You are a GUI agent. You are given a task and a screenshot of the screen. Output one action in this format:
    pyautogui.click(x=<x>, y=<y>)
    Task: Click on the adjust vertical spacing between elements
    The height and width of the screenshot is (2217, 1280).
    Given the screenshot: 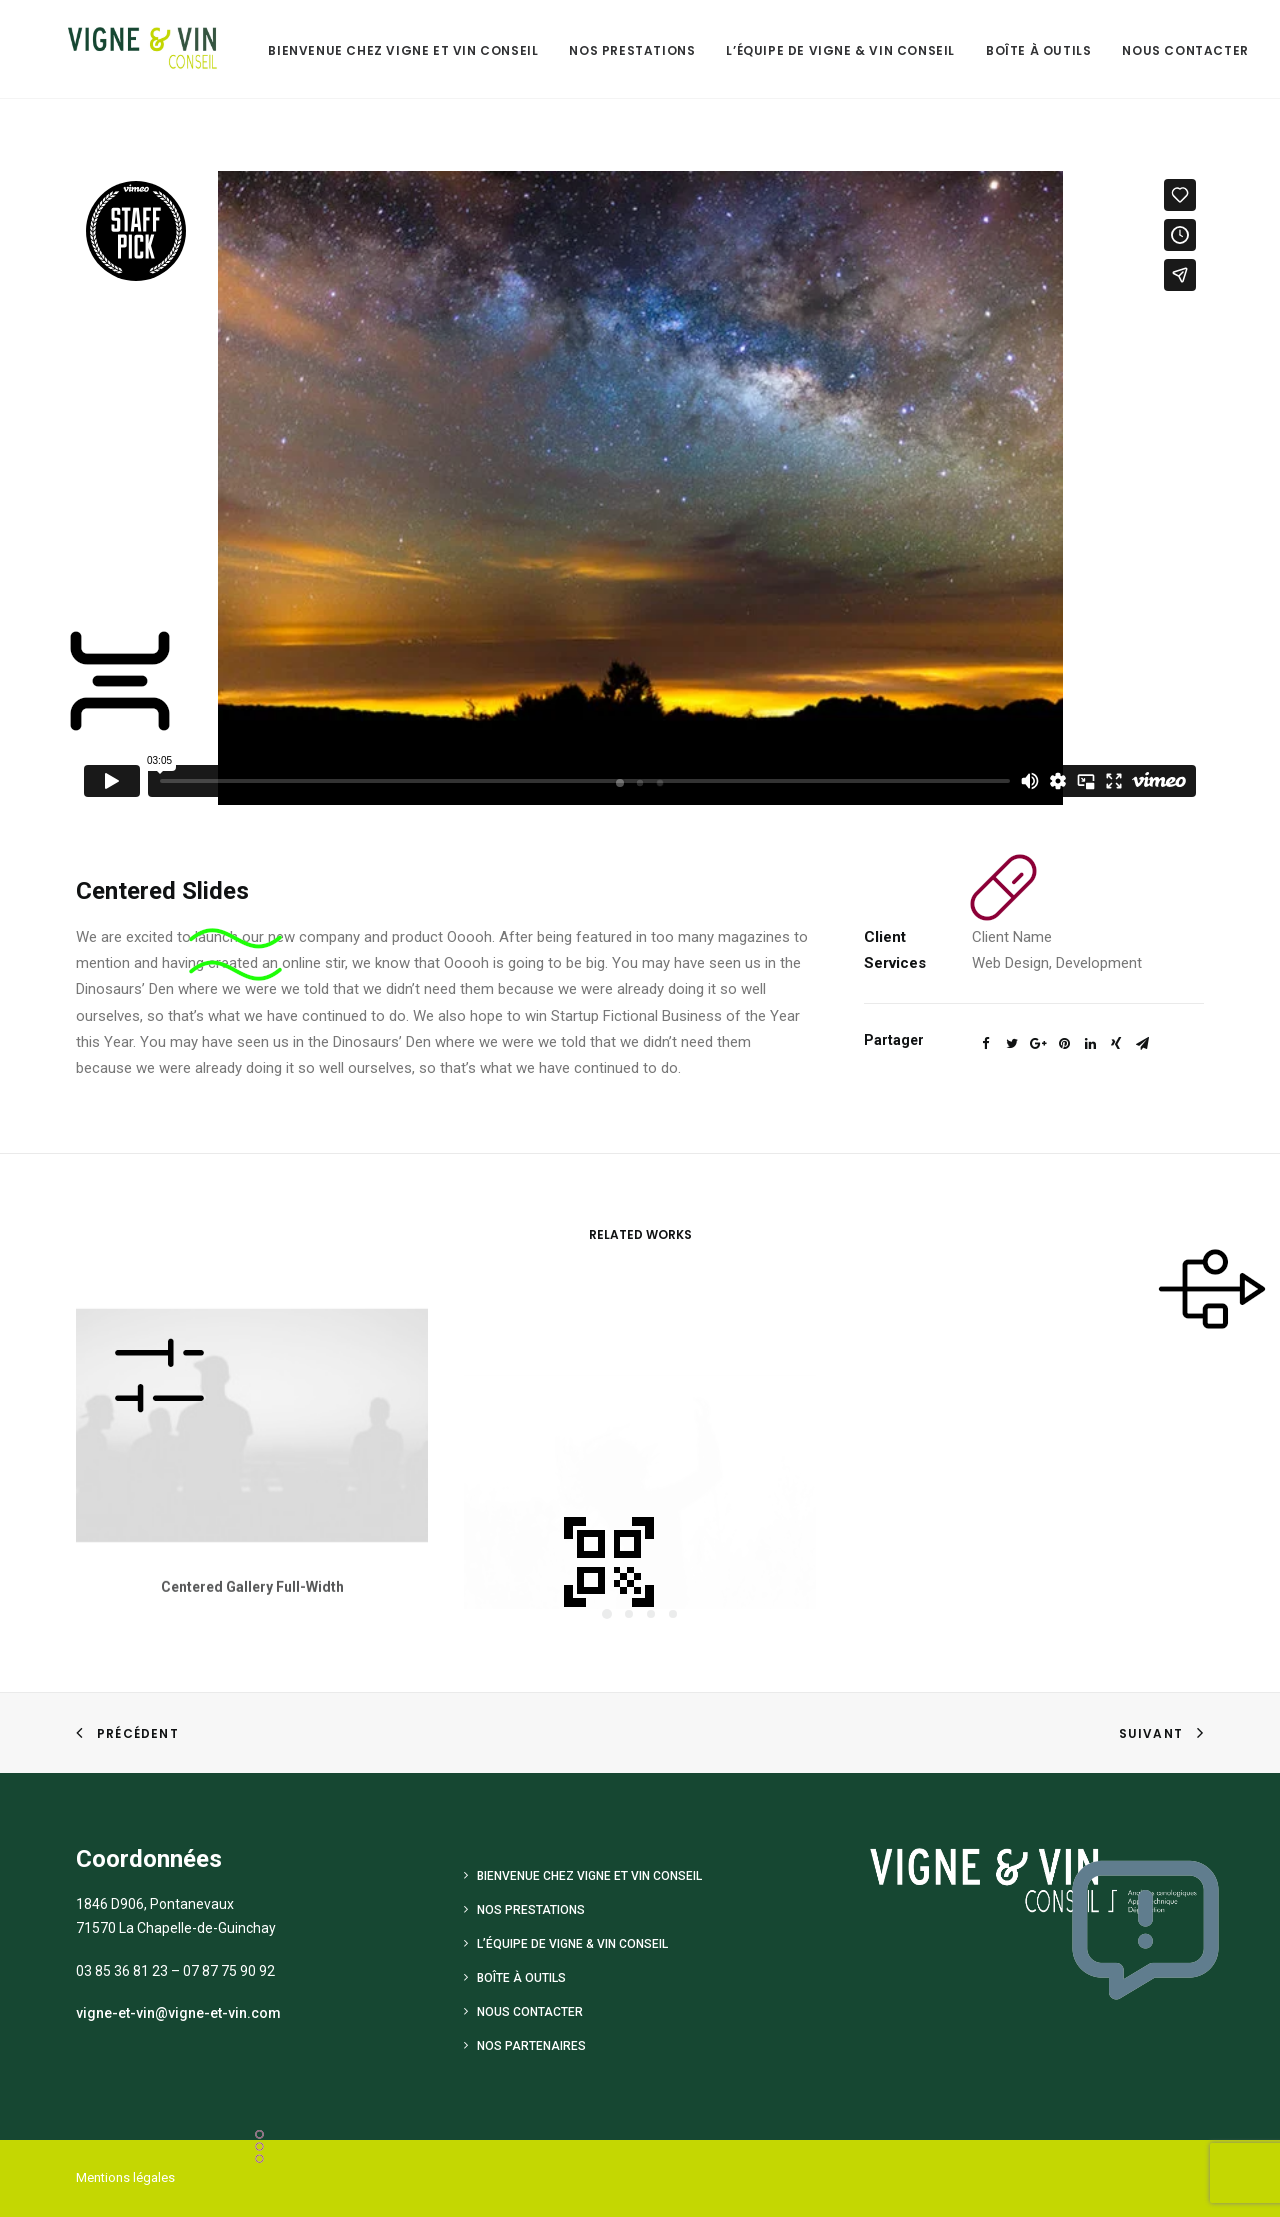 What is the action you would take?
    pyautogui.click(x=120, y=681)
    